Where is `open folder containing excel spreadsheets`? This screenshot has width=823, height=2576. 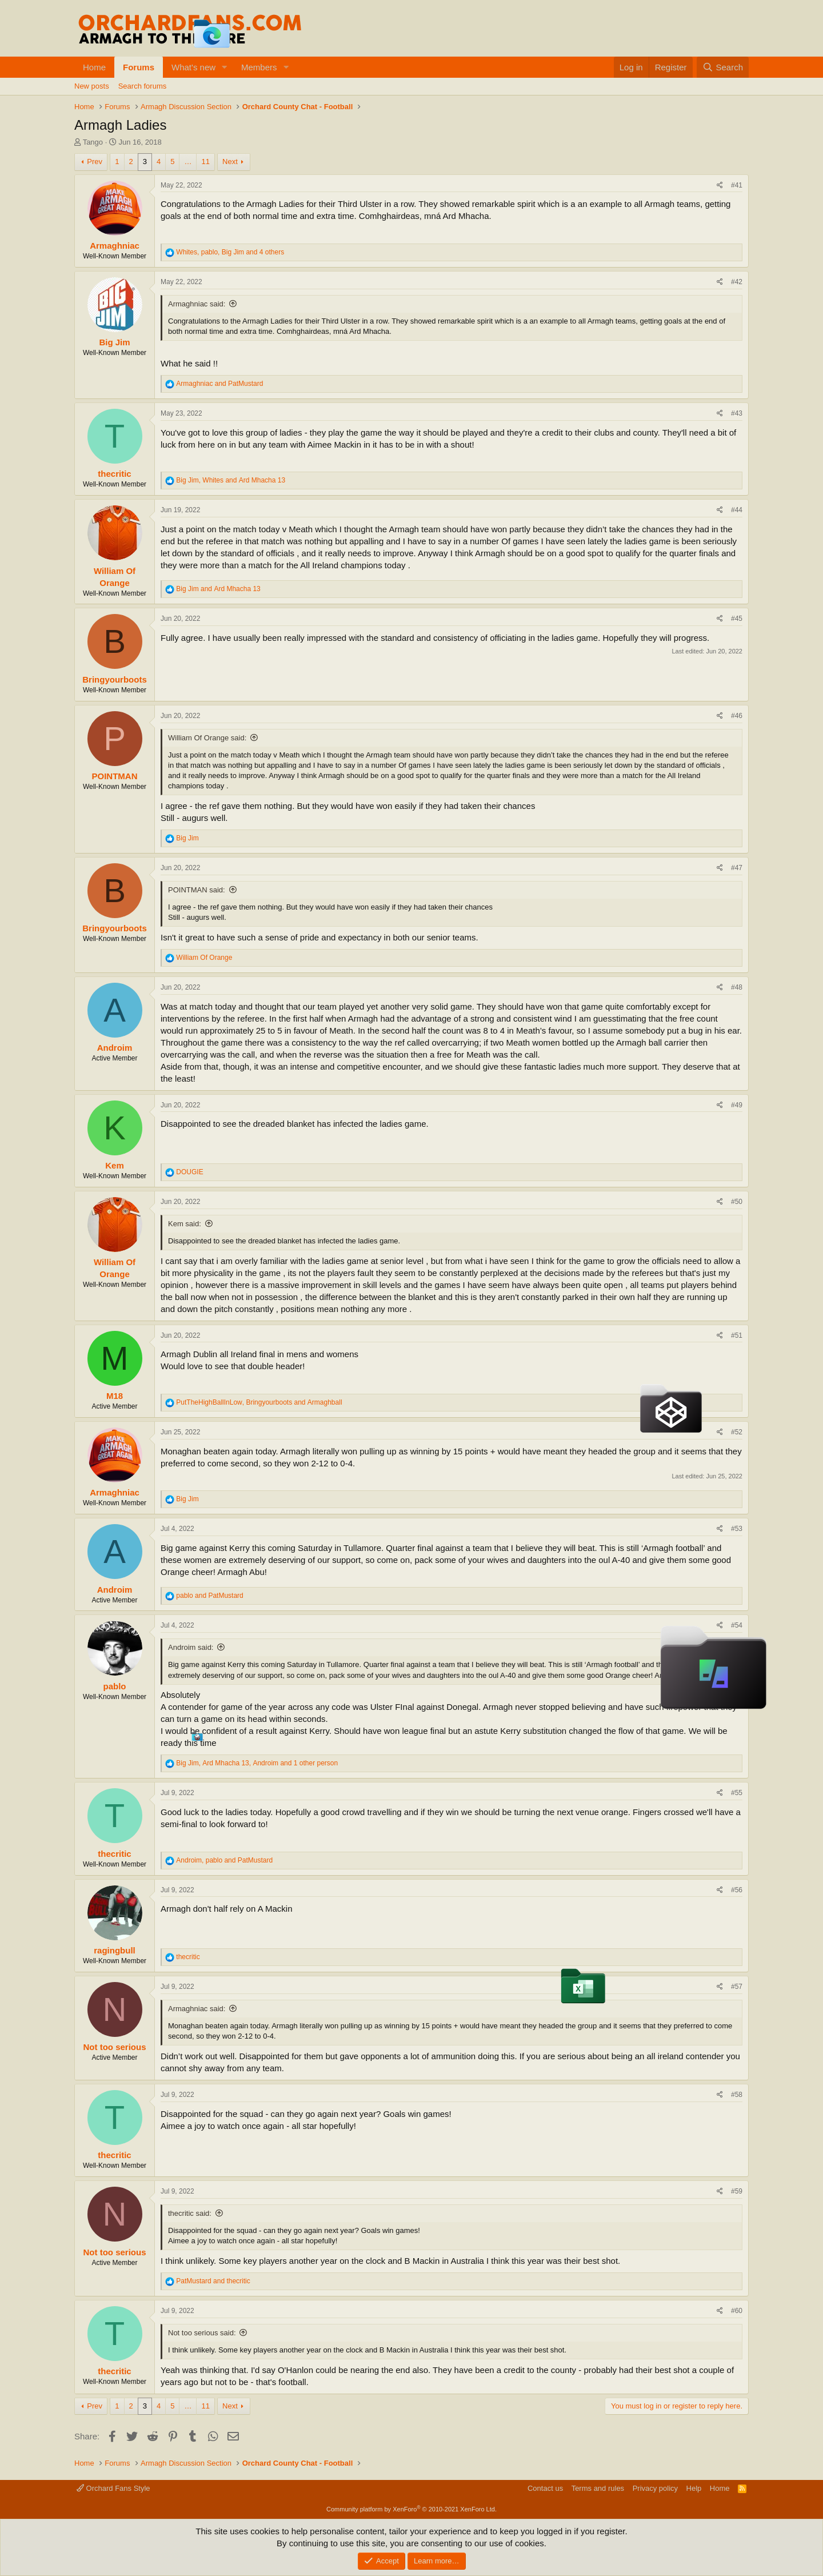 open folder containing excel spreadsheets is located at coordinates (583, 1987).